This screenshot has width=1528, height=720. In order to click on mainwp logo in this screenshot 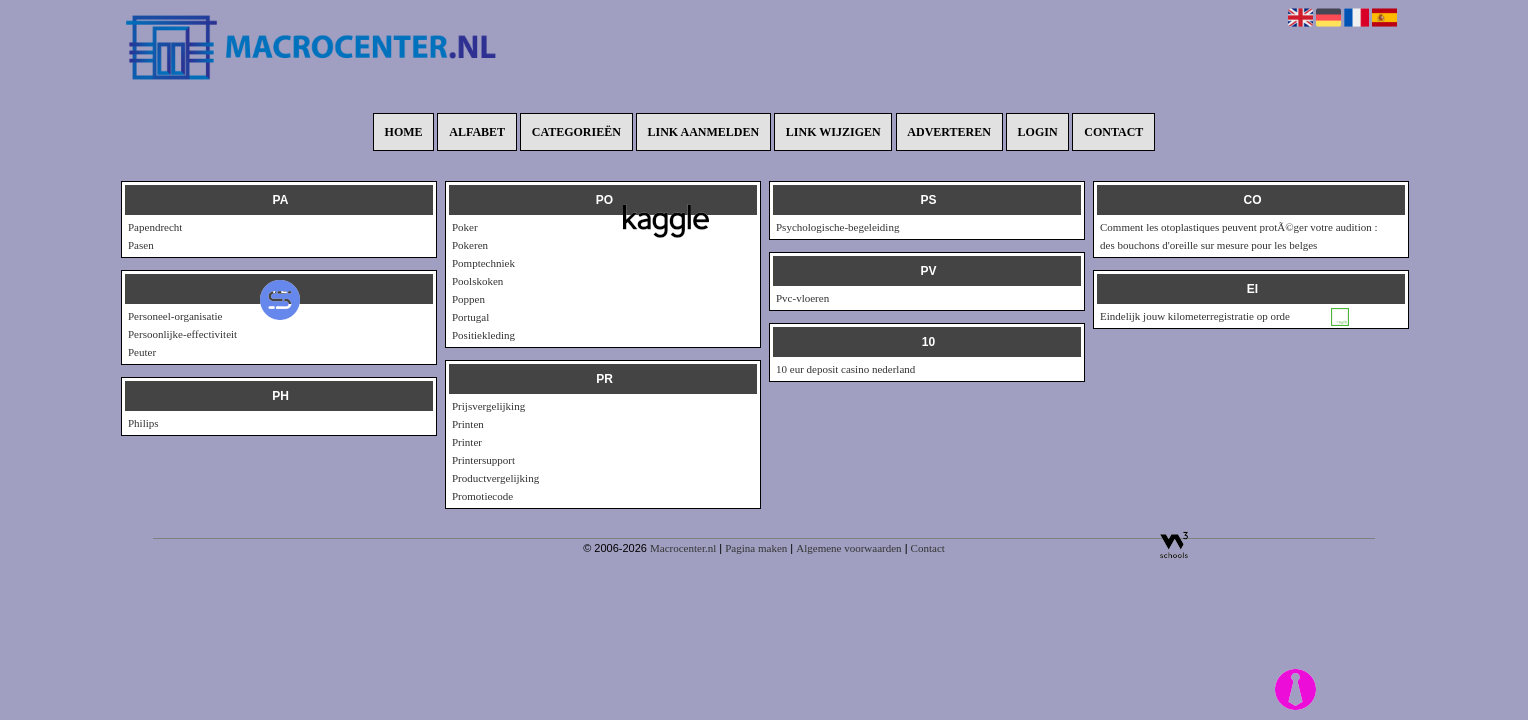, I will do `click(1295, 689)`.